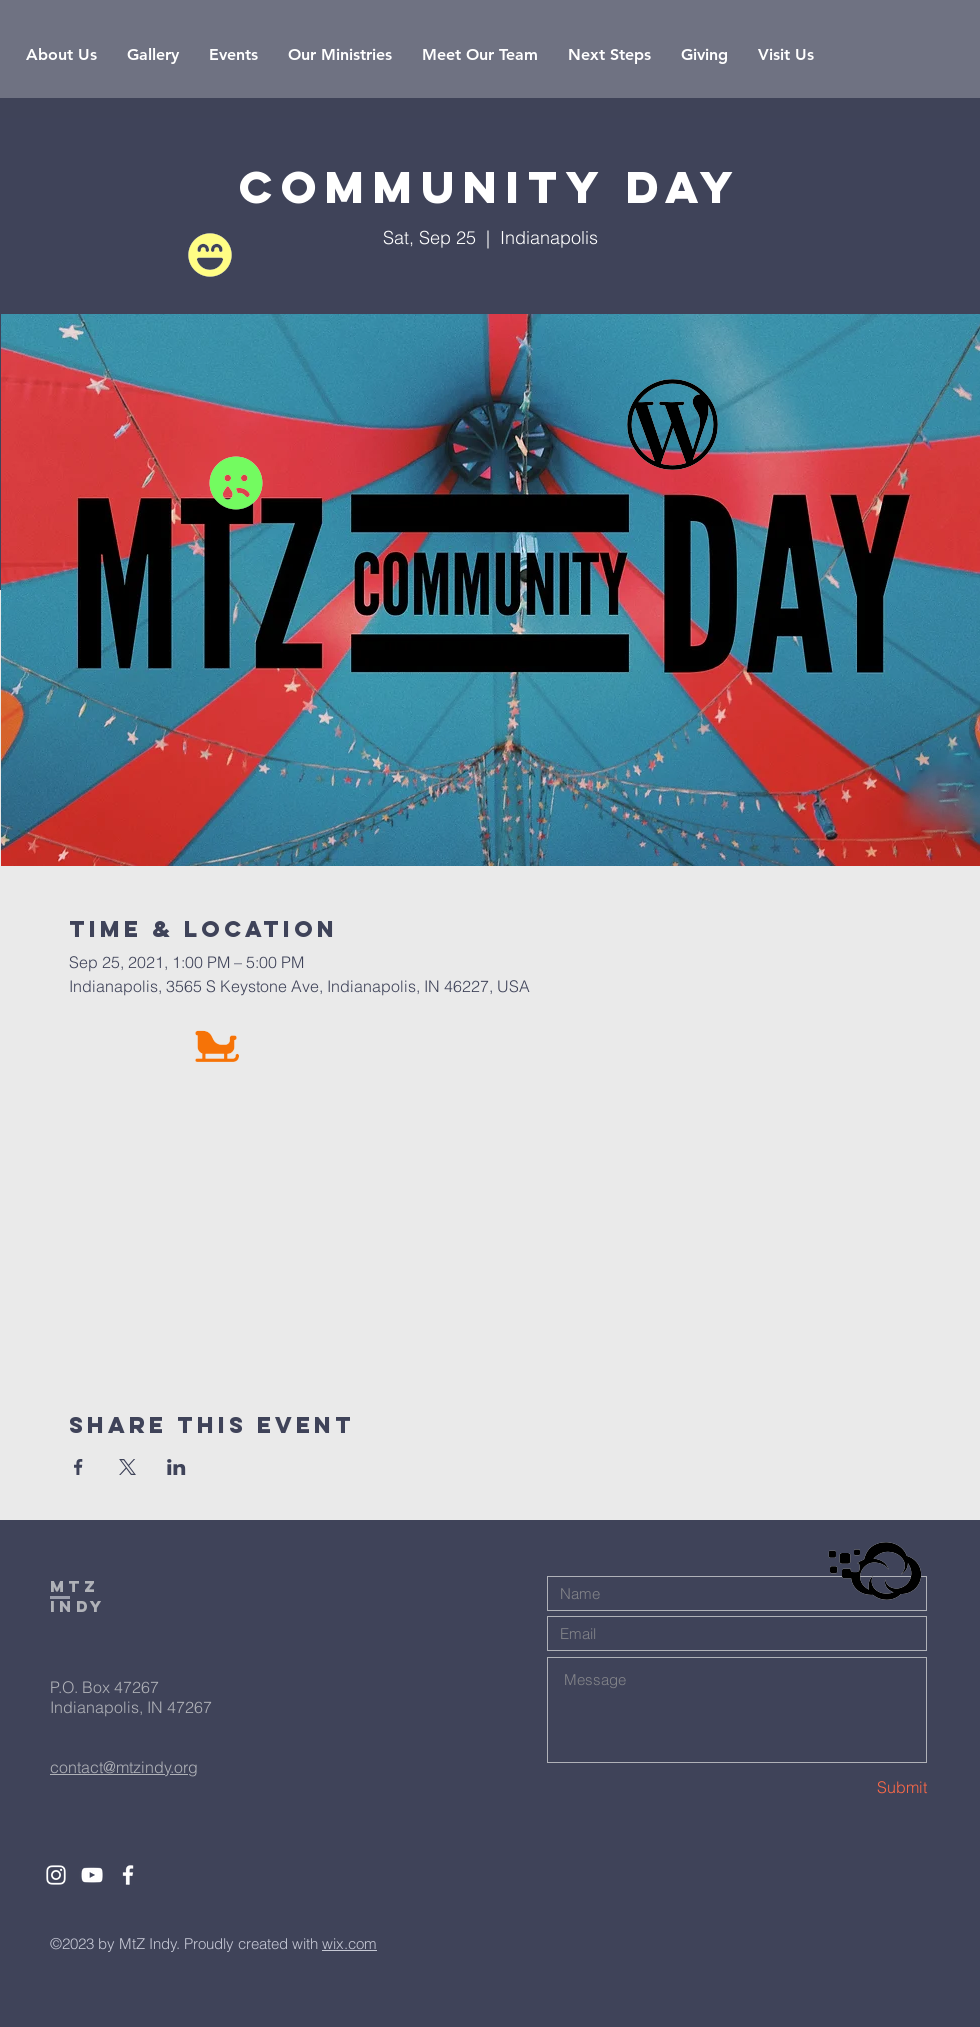 This screenshot has width=980, height=2027. Describe the element at coordinates (216, 1047) in the screenshot. I see `indicates holiday or winter seasonal content` at that location.